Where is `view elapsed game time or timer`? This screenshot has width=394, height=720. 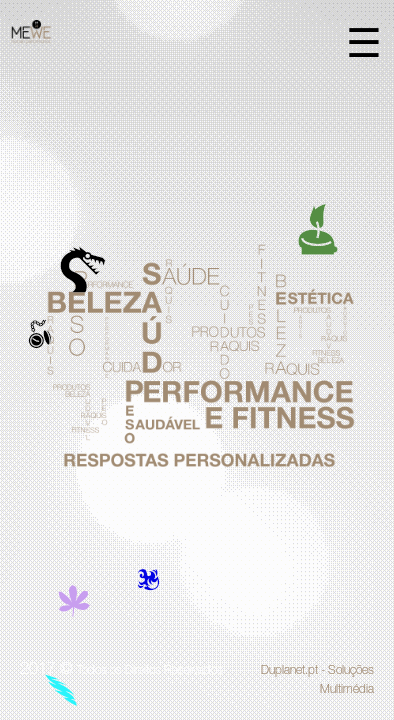 view elapsed game time or timer is located at coordinates (40, 334).